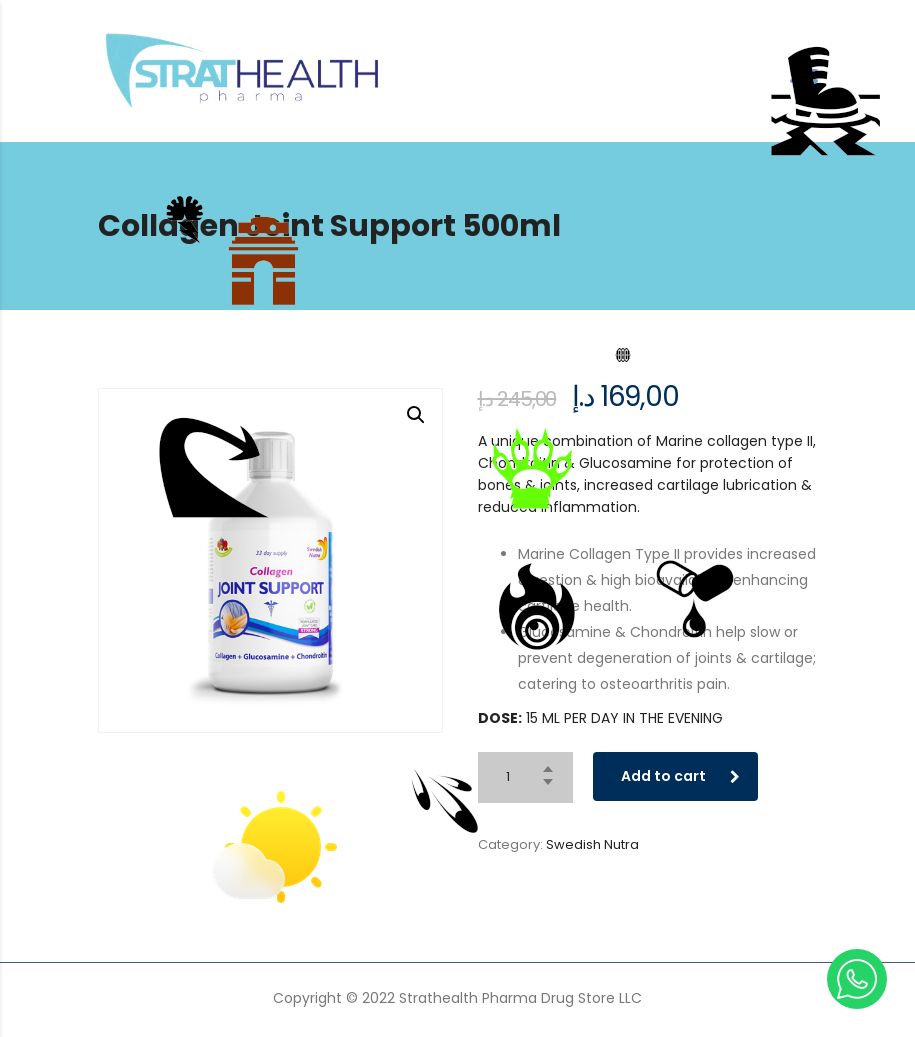 This screenshot has width=915, height=1037. I want to click on access pet-related features or settings, so click(532, 467).